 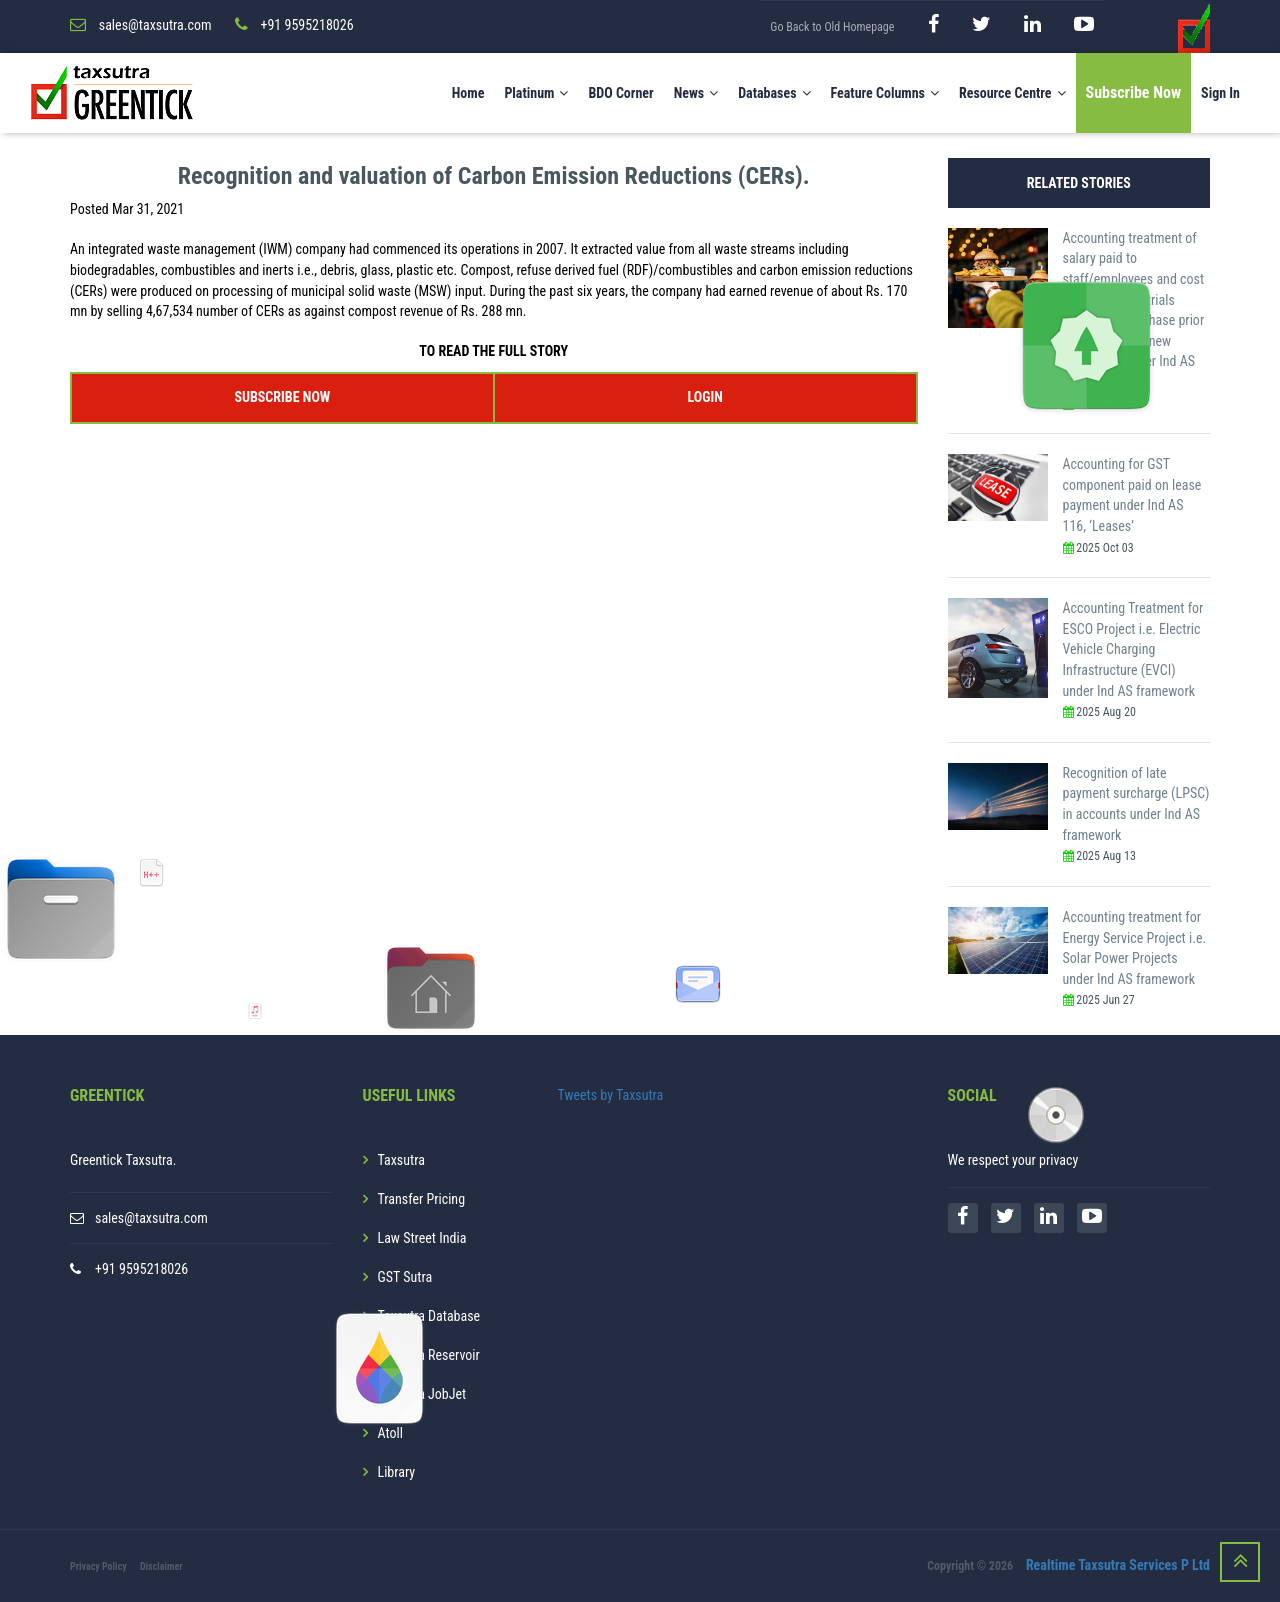 I want to click on a C++ header file, so click(x=151, y=872).